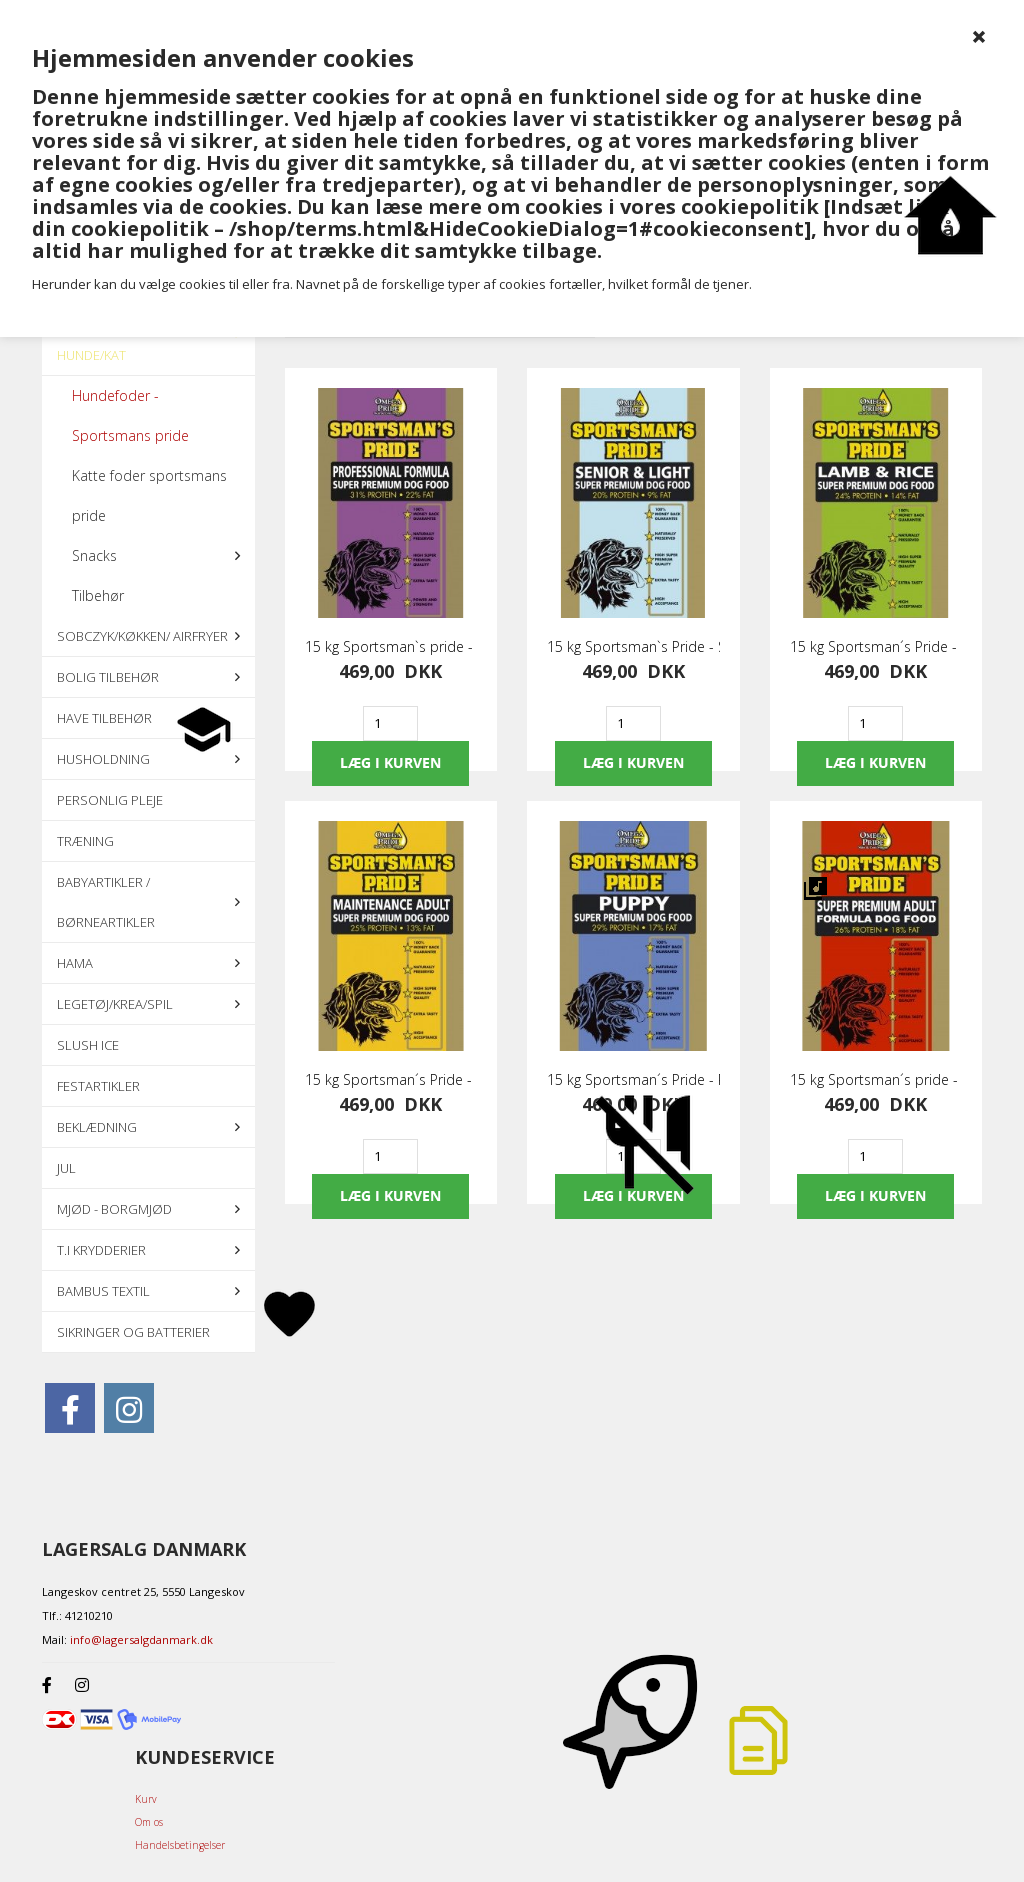  What do you see at coordinates (950, 217) in the screenshot?
I see `report water damage to a property` at bounding box center [950, 217].